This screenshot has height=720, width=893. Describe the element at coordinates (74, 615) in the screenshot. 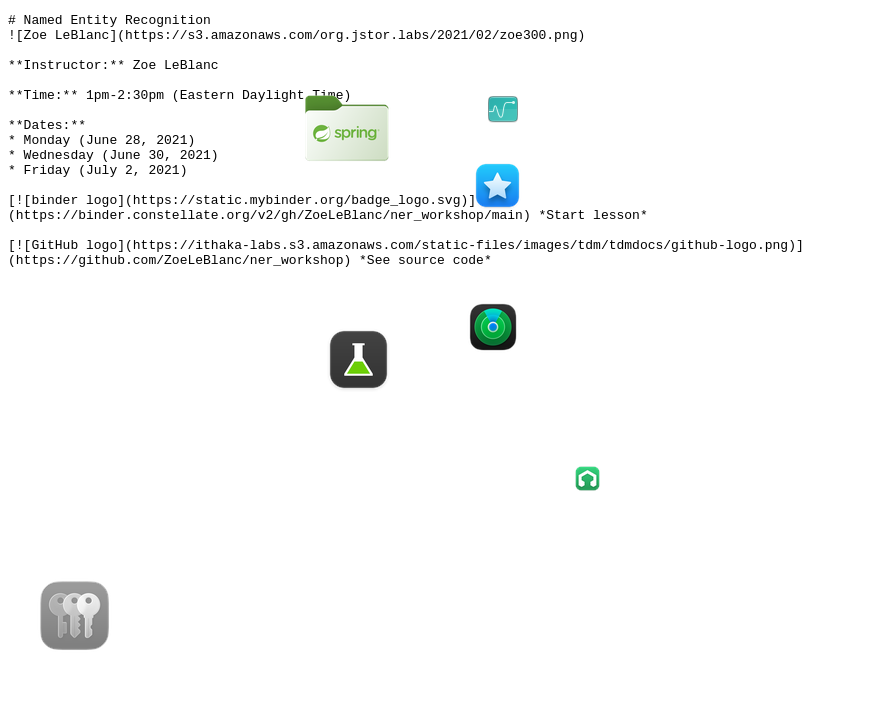

I see `open the passwords app to manage saved credentials` at that location.